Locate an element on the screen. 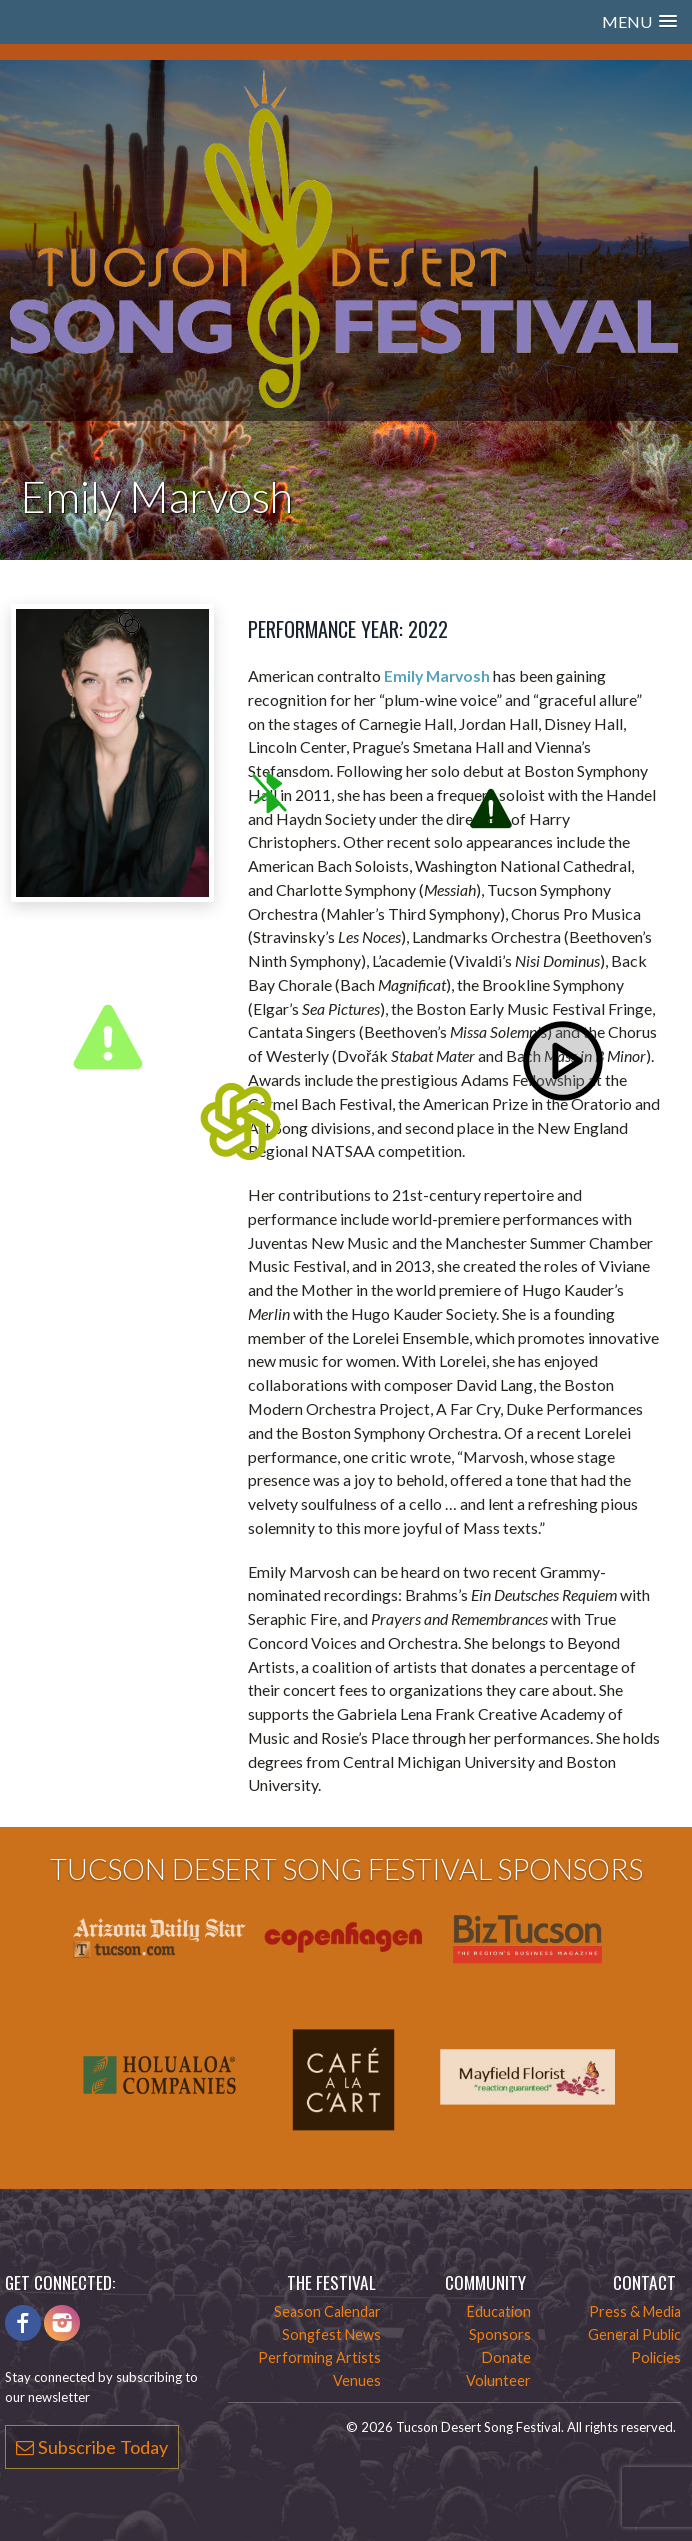 The height and width of the screenshot is (2541, 692). play media or video content is located at coordinates (563, 1061).